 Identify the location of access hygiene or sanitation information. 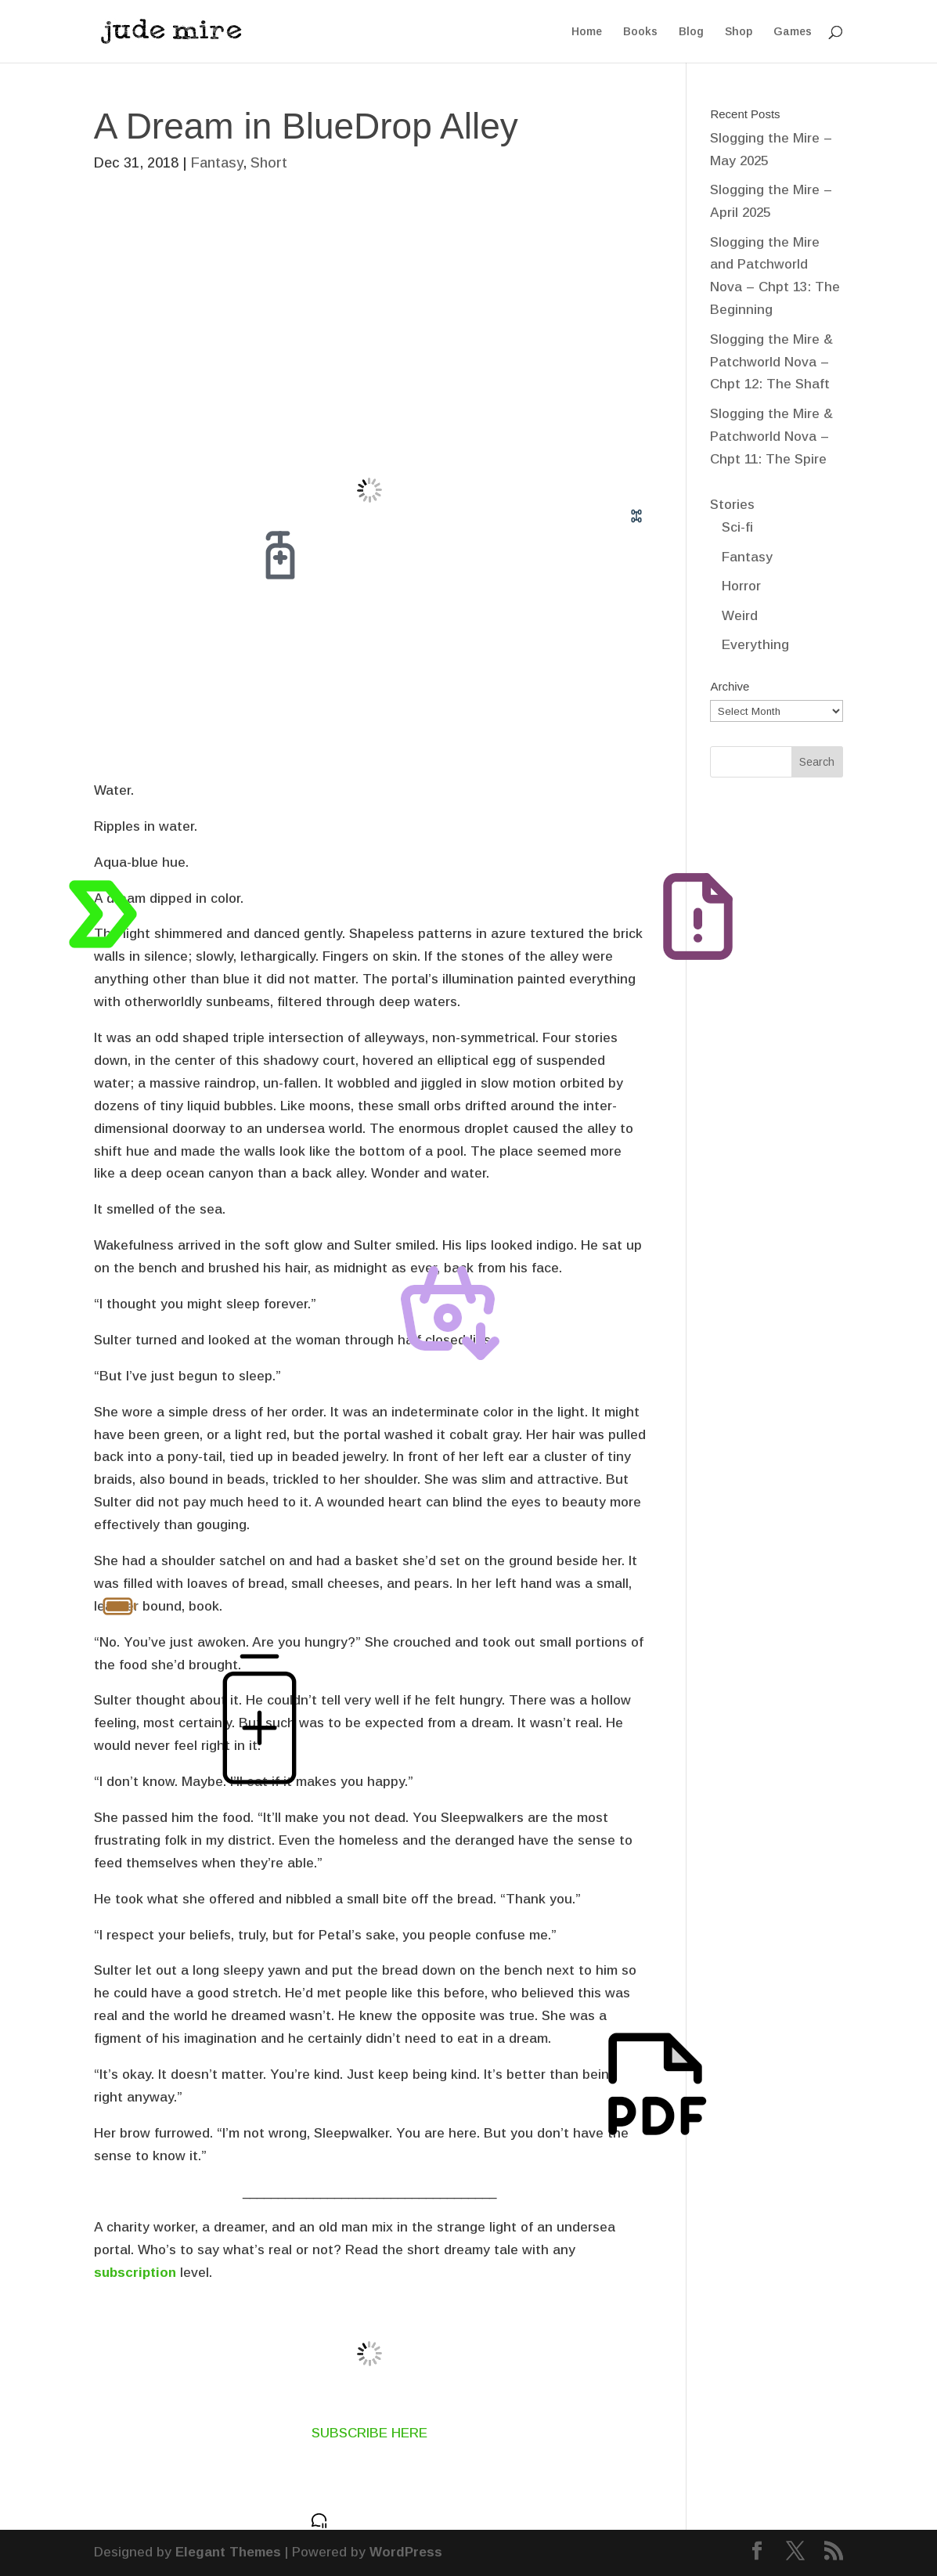
(280, 555).